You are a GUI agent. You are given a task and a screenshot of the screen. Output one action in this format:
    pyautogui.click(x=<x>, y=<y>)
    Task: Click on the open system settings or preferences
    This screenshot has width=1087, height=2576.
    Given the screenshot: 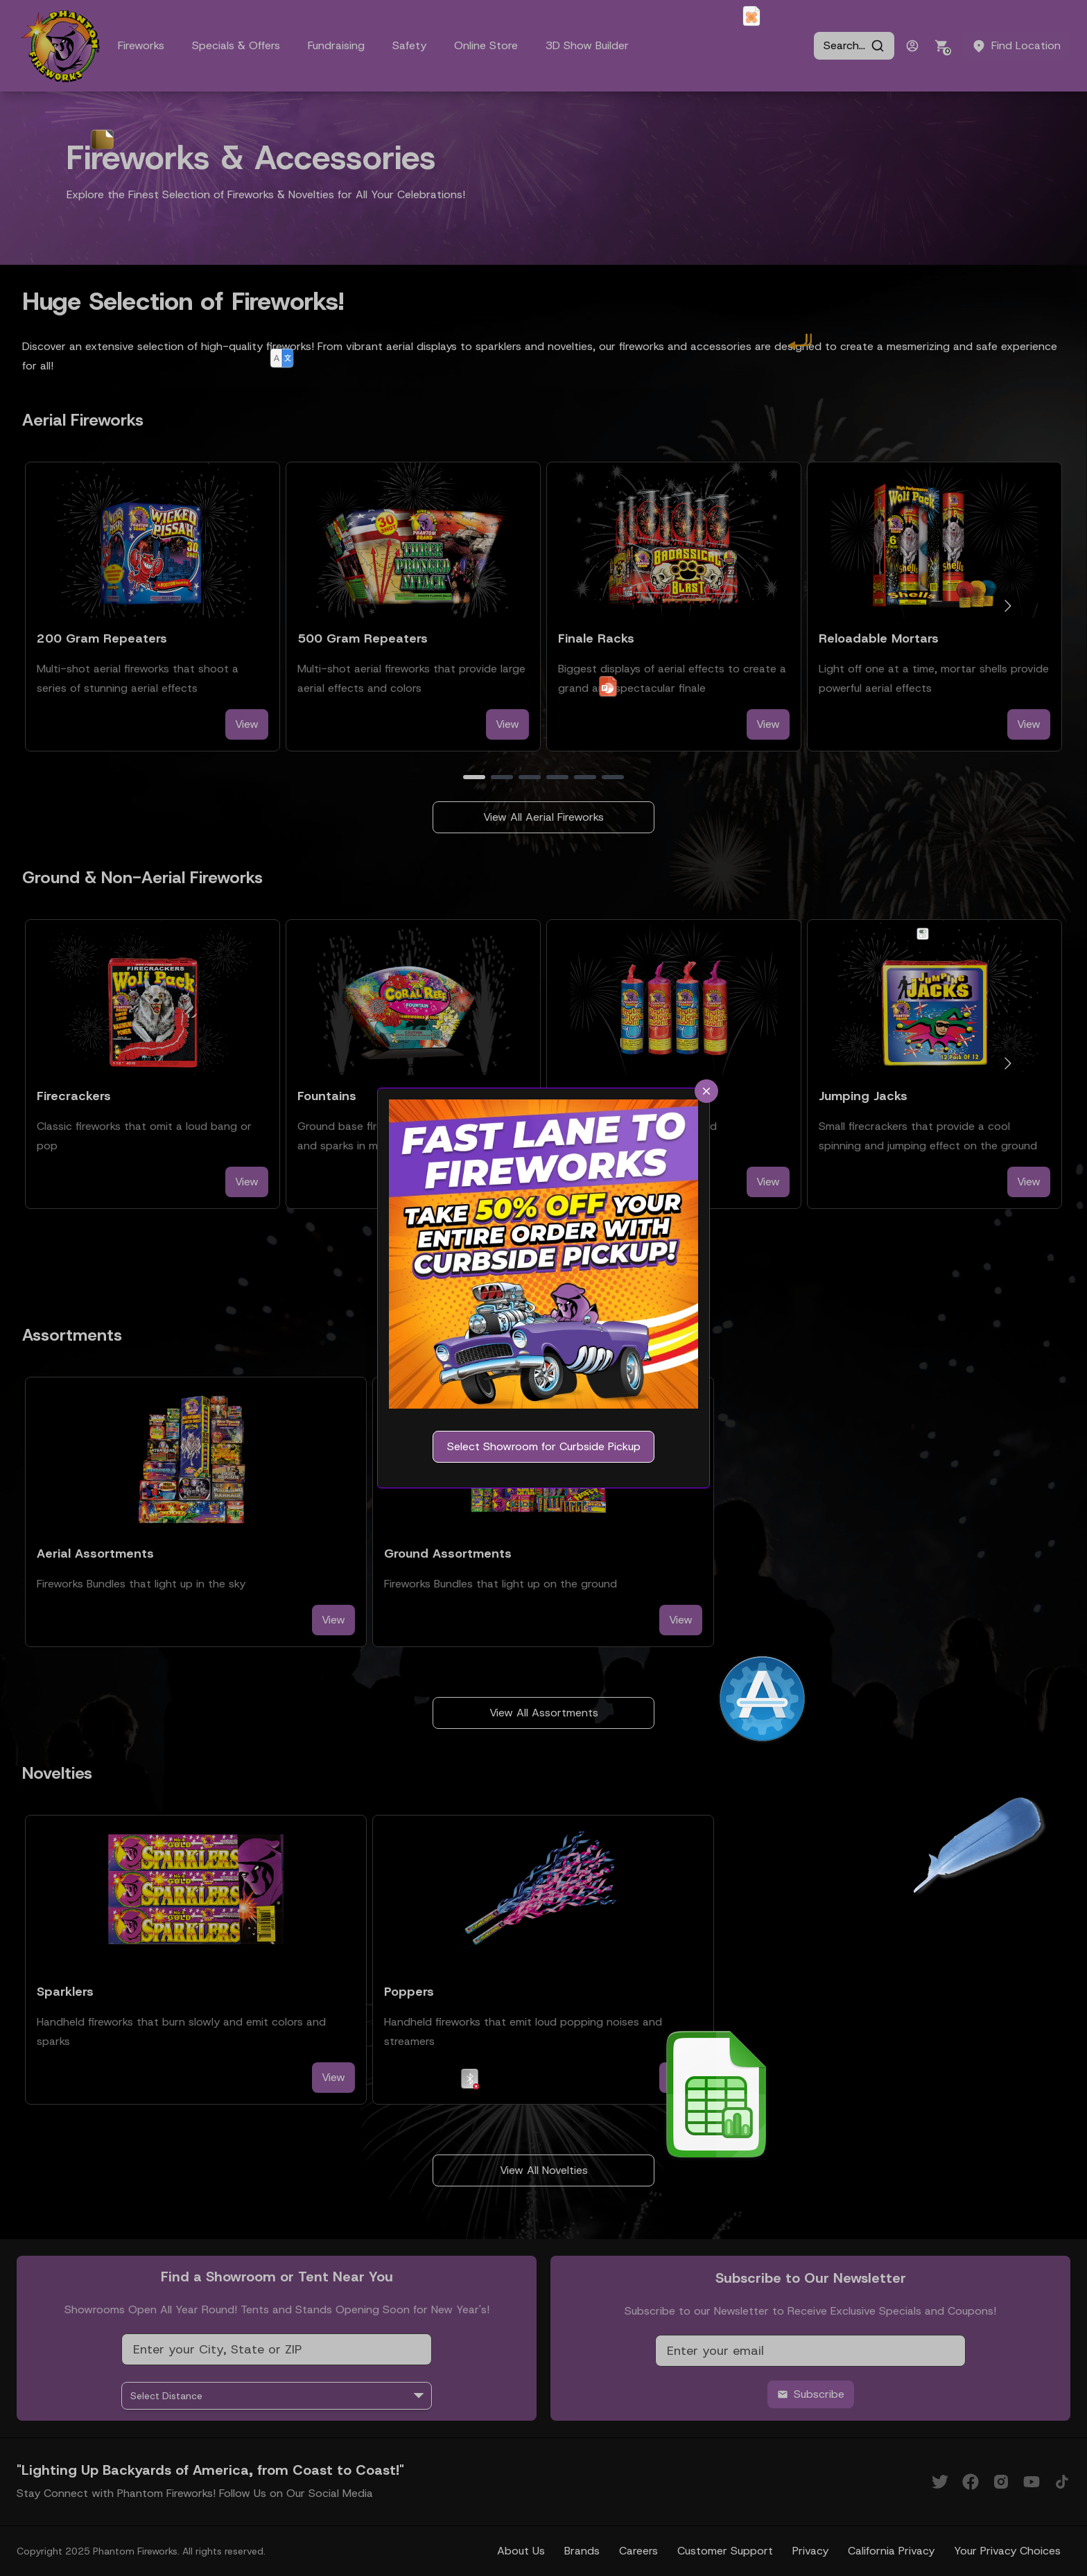 What is the action you would take?
    pyautogui.click(x=923, y=934)
    